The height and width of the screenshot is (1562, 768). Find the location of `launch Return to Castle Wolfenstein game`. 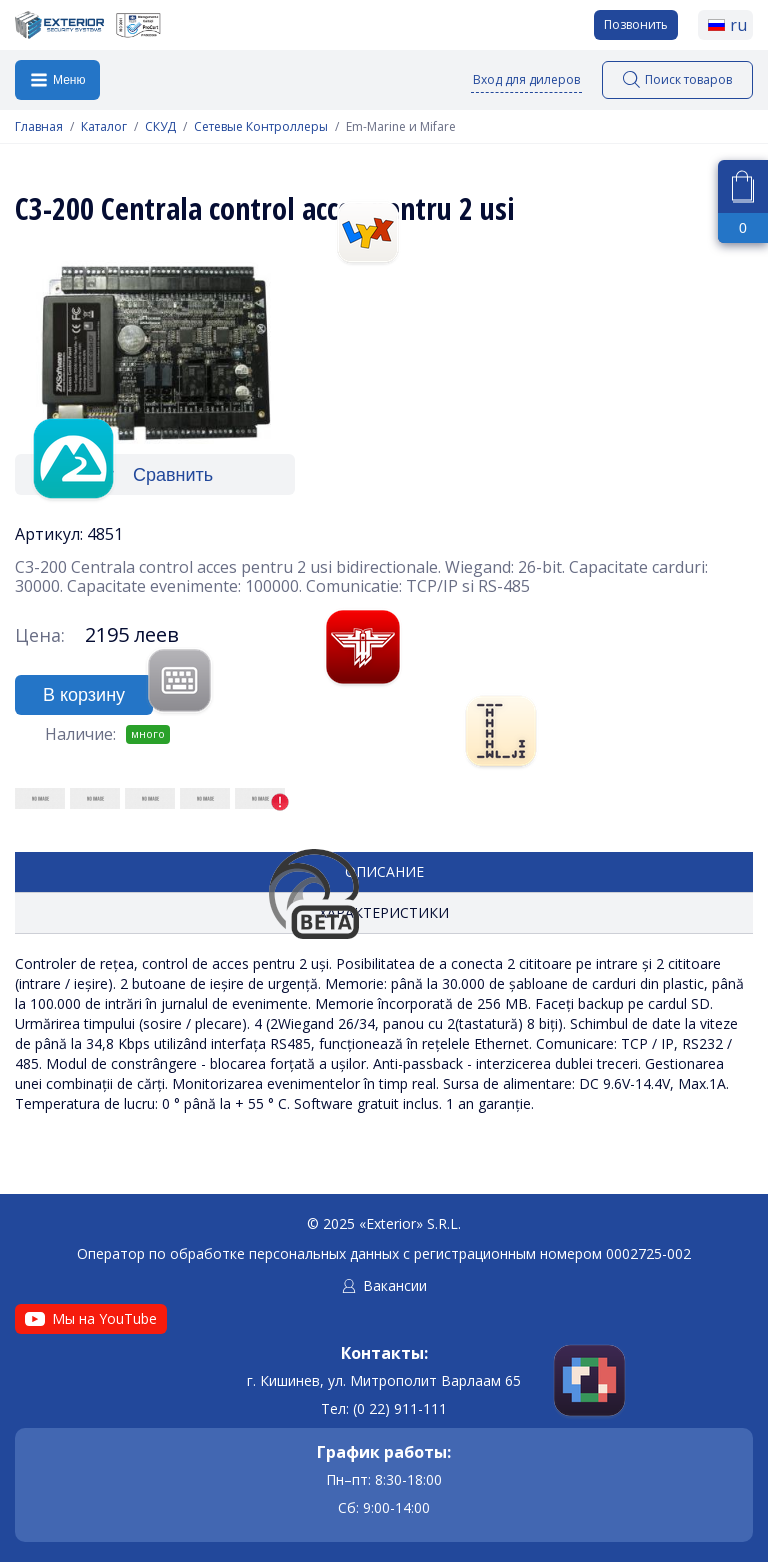

launch Return to Castle Wolfenstein game is located at coordinates (363, 647).